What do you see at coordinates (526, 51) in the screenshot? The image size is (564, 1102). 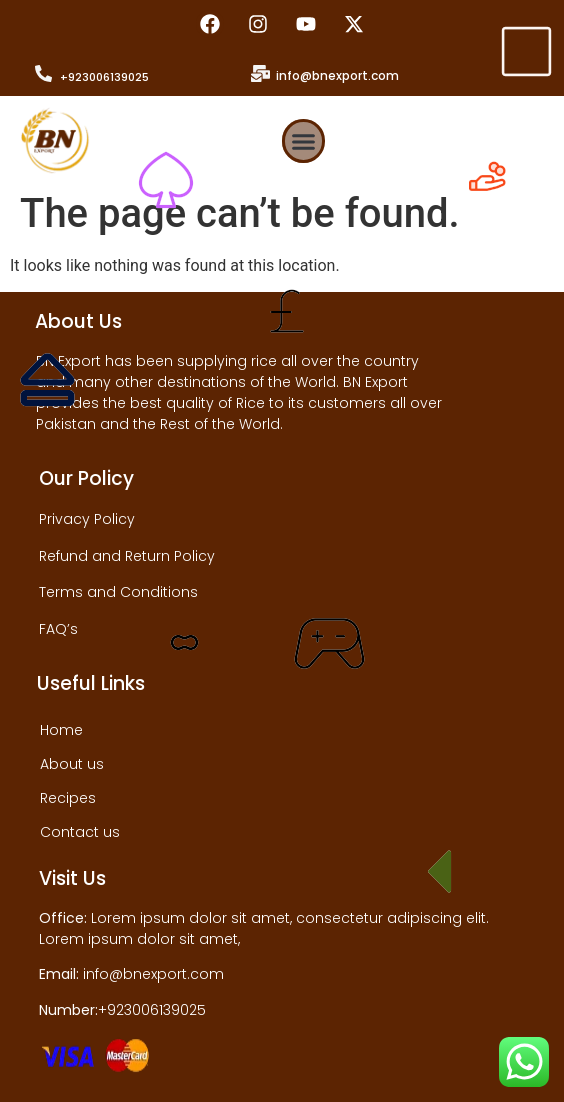 I see `stop media playback` at bounding box center [526, 51].